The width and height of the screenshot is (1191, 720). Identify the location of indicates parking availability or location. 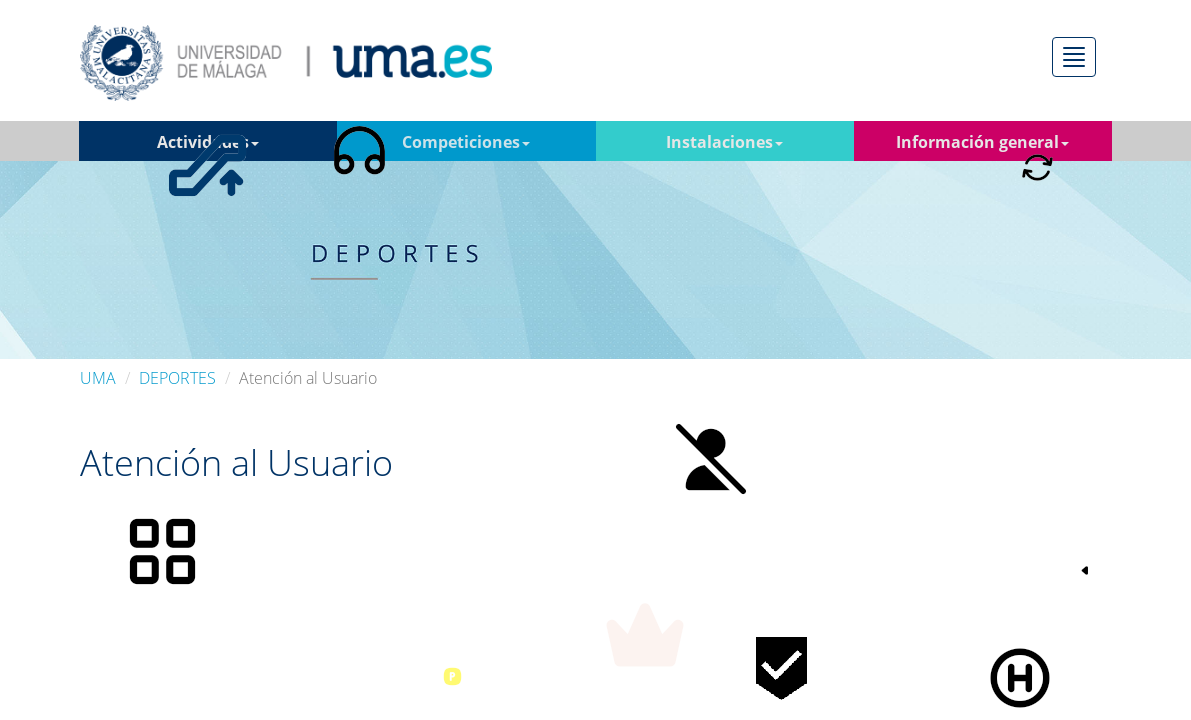
(452, 676).